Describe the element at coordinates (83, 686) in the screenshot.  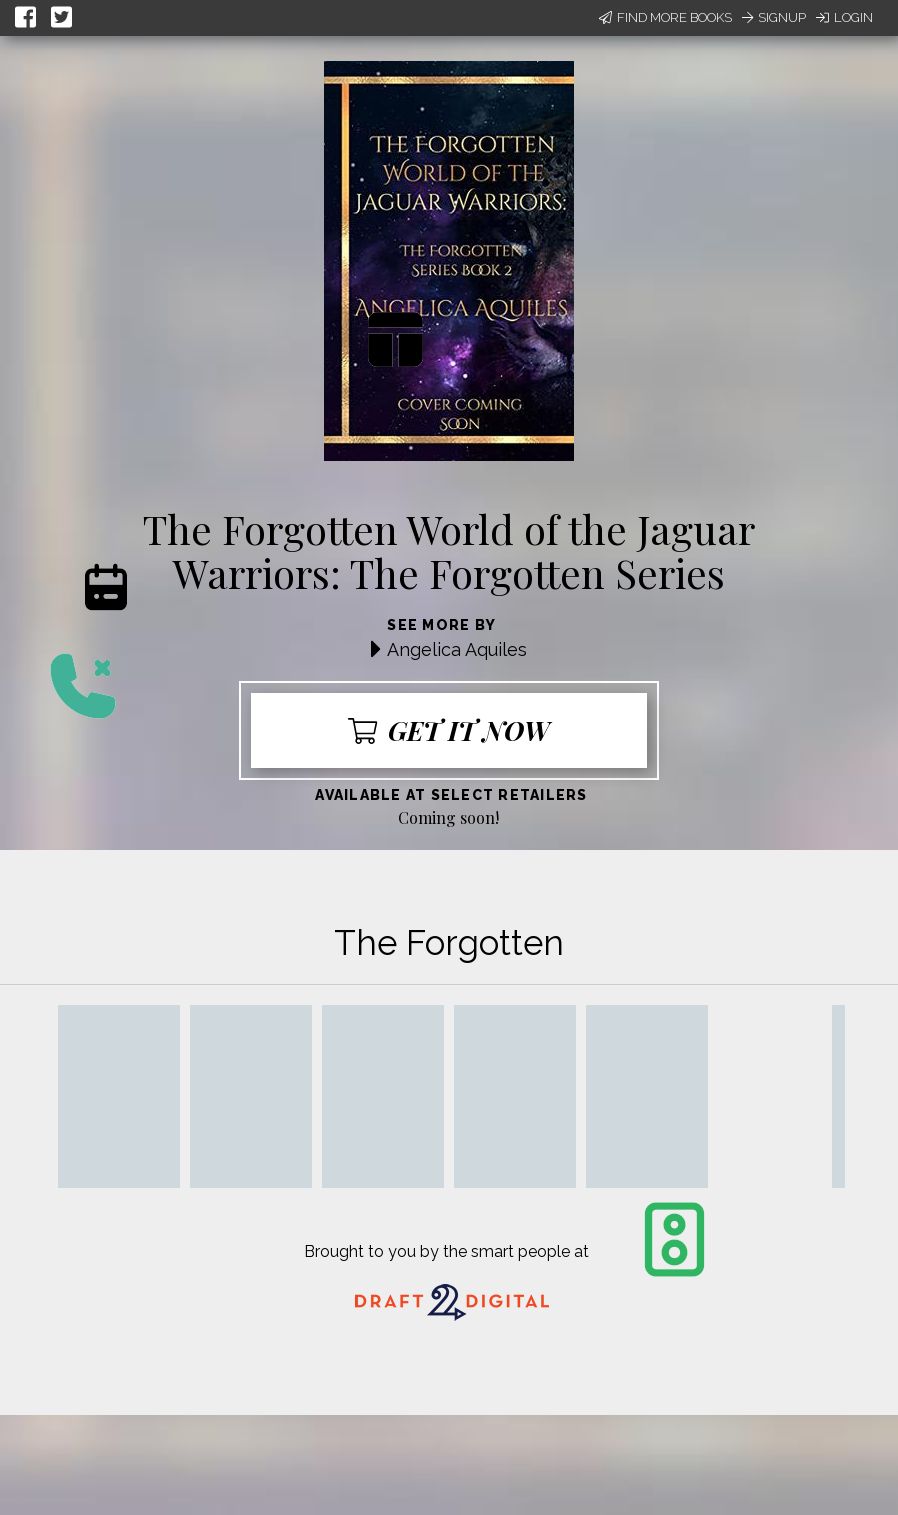
I see `indicates a missed call` at that location.